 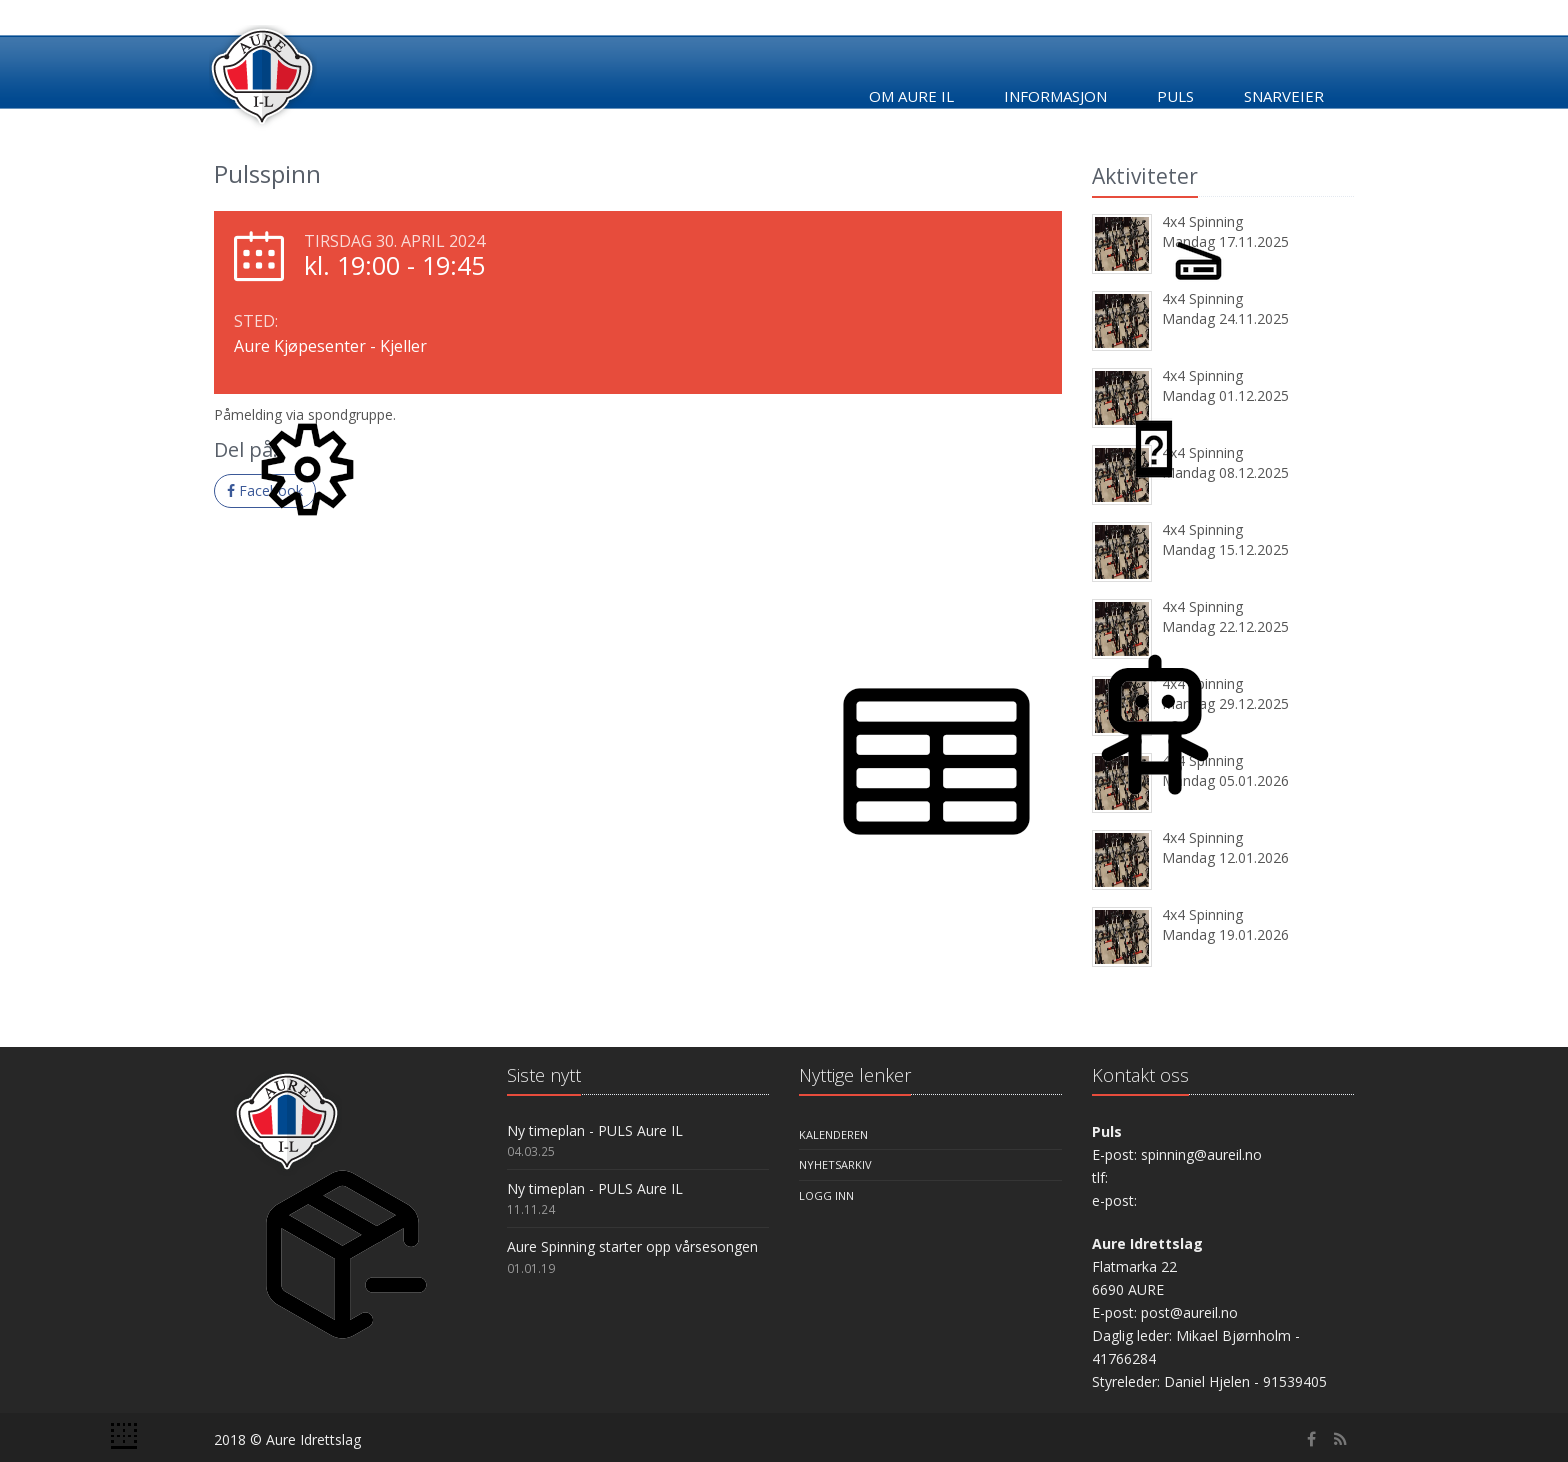 What do you see at coordinates (1155, 728) in the screenshot?
I see `access AI assistant or chatbot` at bounding box center [1155, 728].